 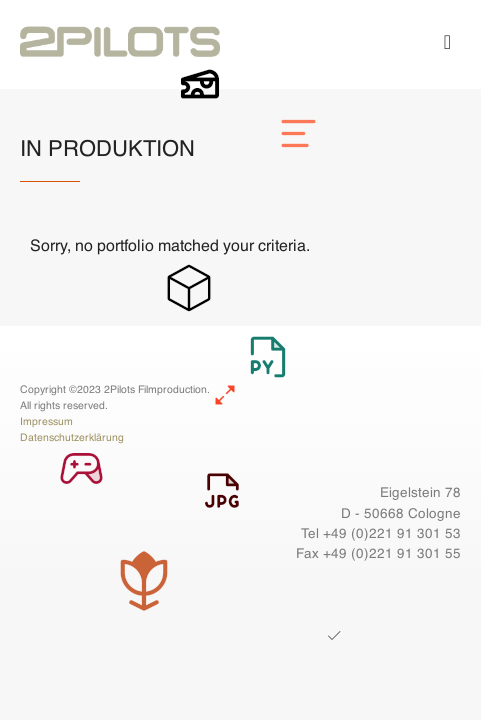 I want to click on expand to full screen, so click(x=225, y=395).